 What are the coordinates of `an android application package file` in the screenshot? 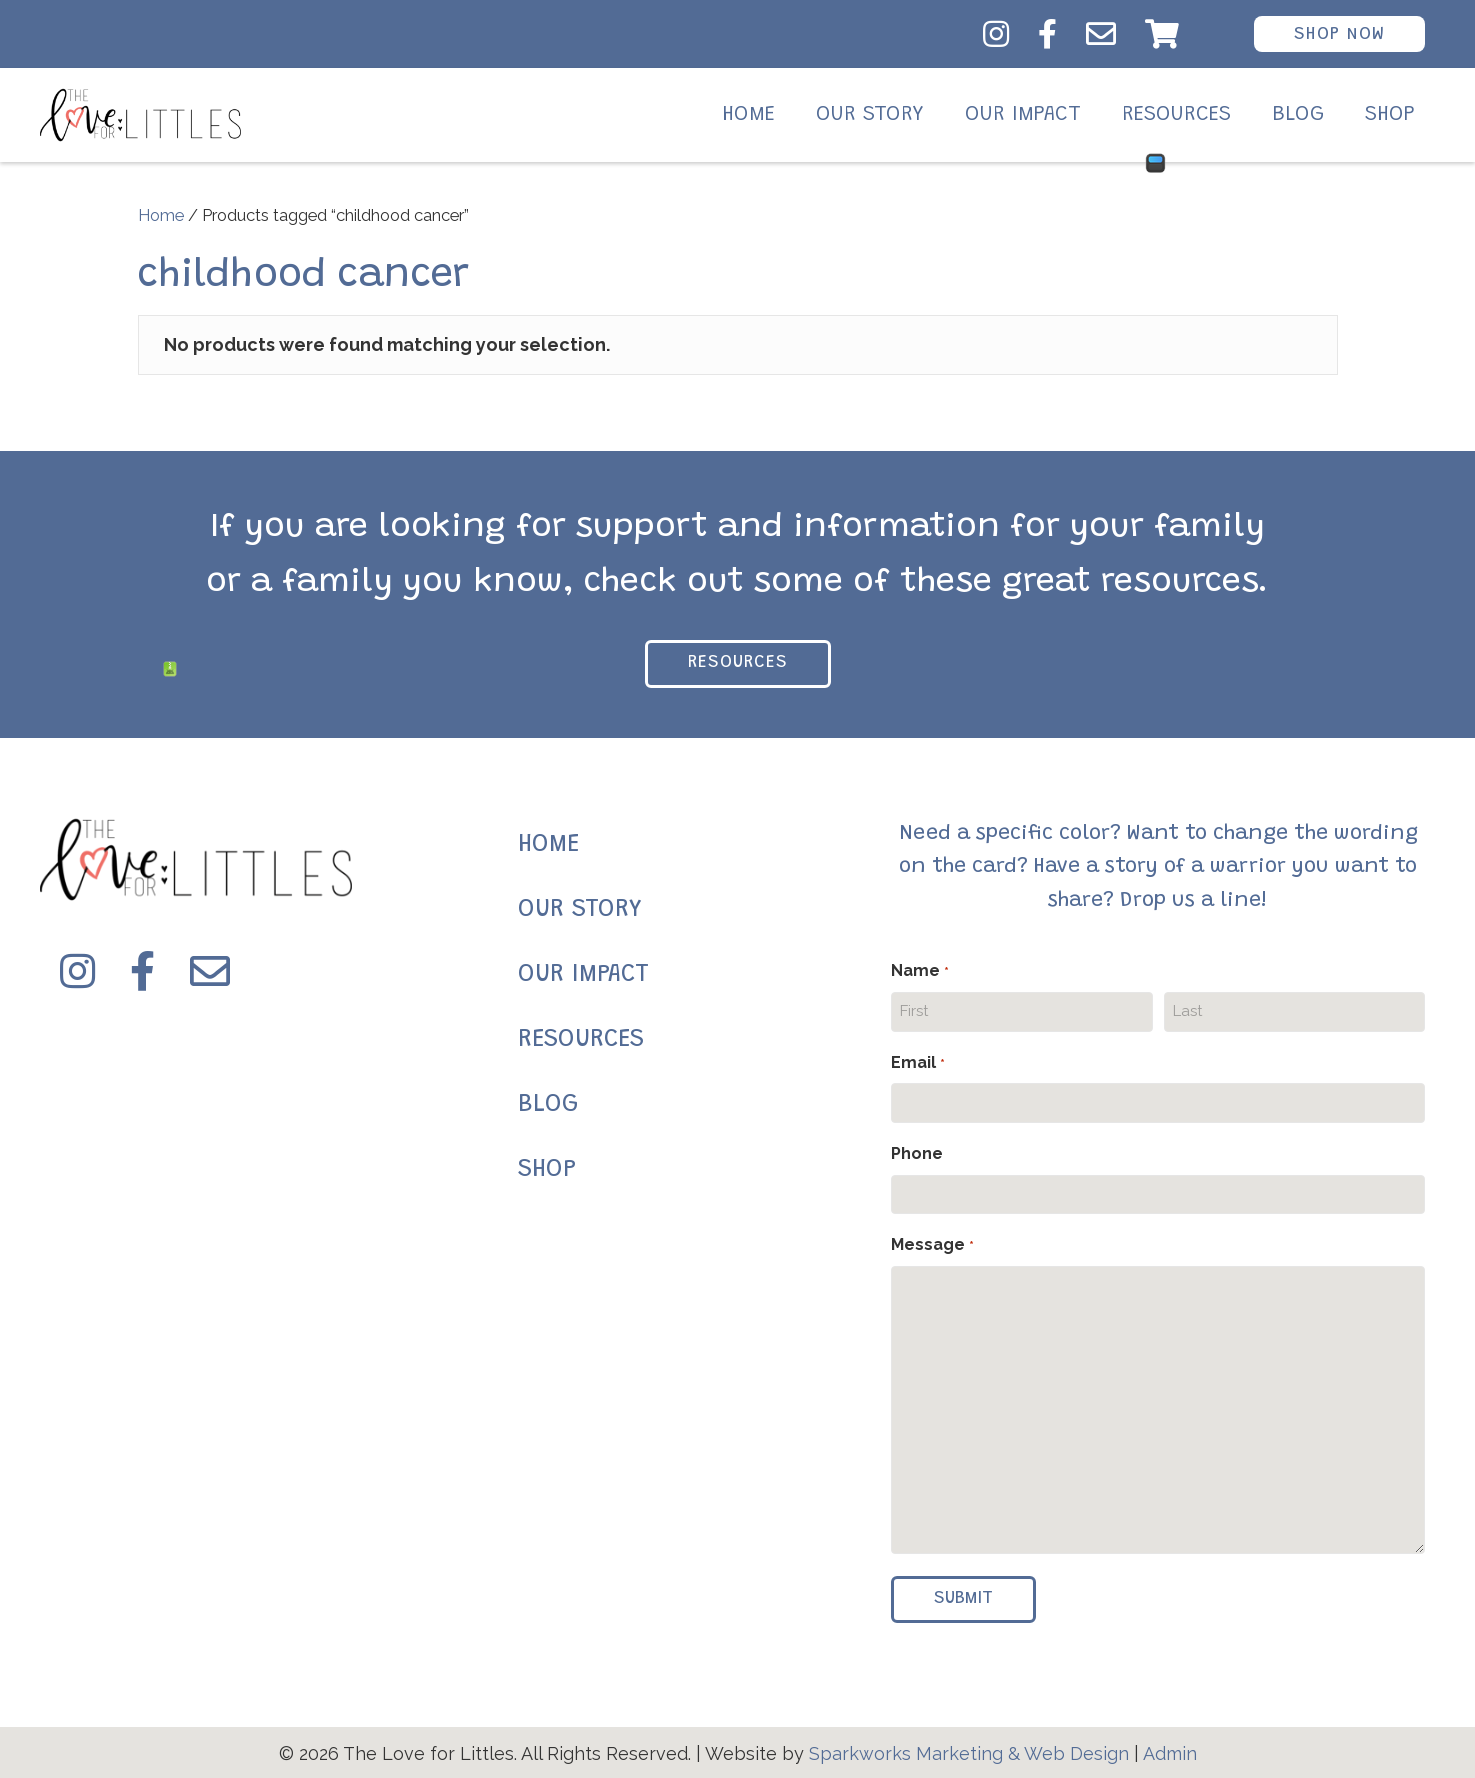 It's located at (170, 669).